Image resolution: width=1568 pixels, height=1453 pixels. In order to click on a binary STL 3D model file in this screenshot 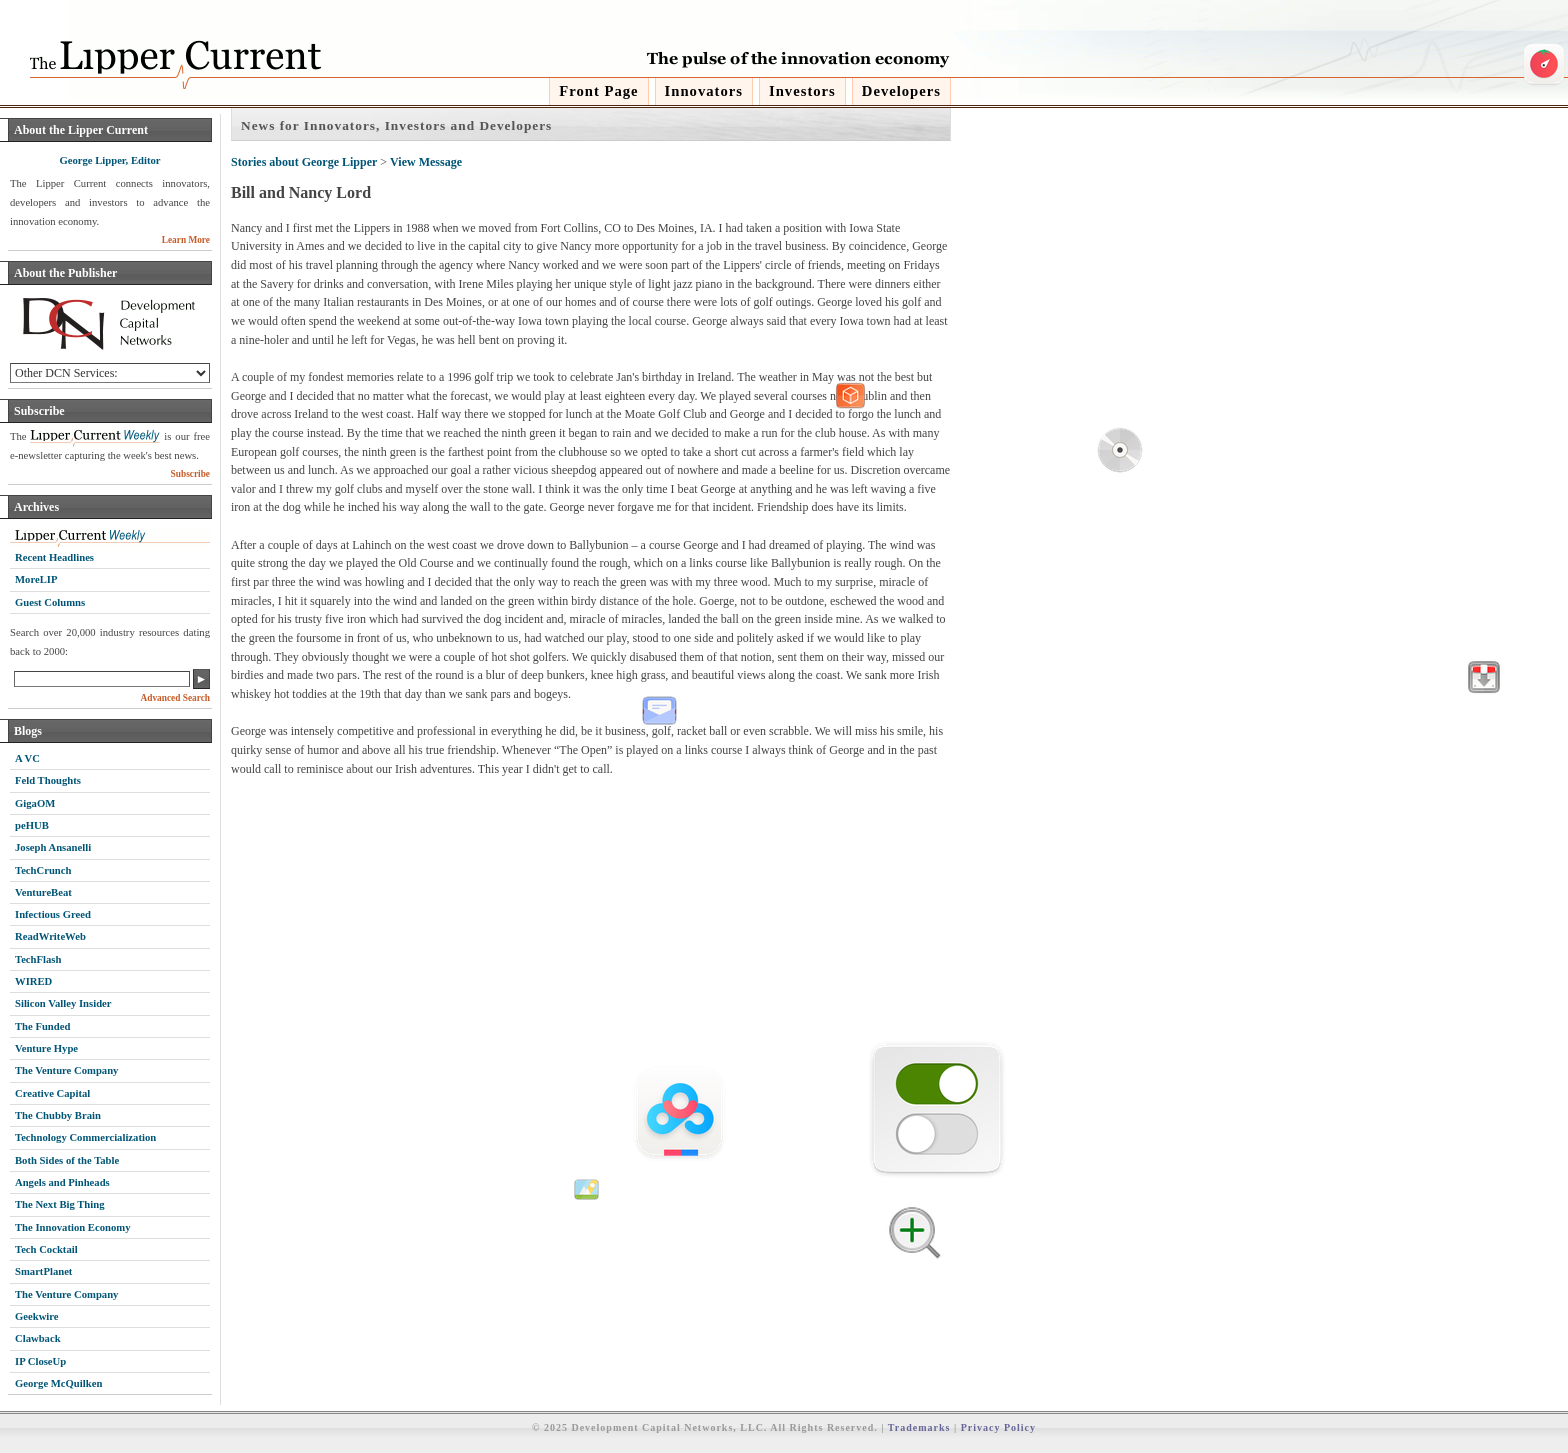, I will do `click(850, 394)`.